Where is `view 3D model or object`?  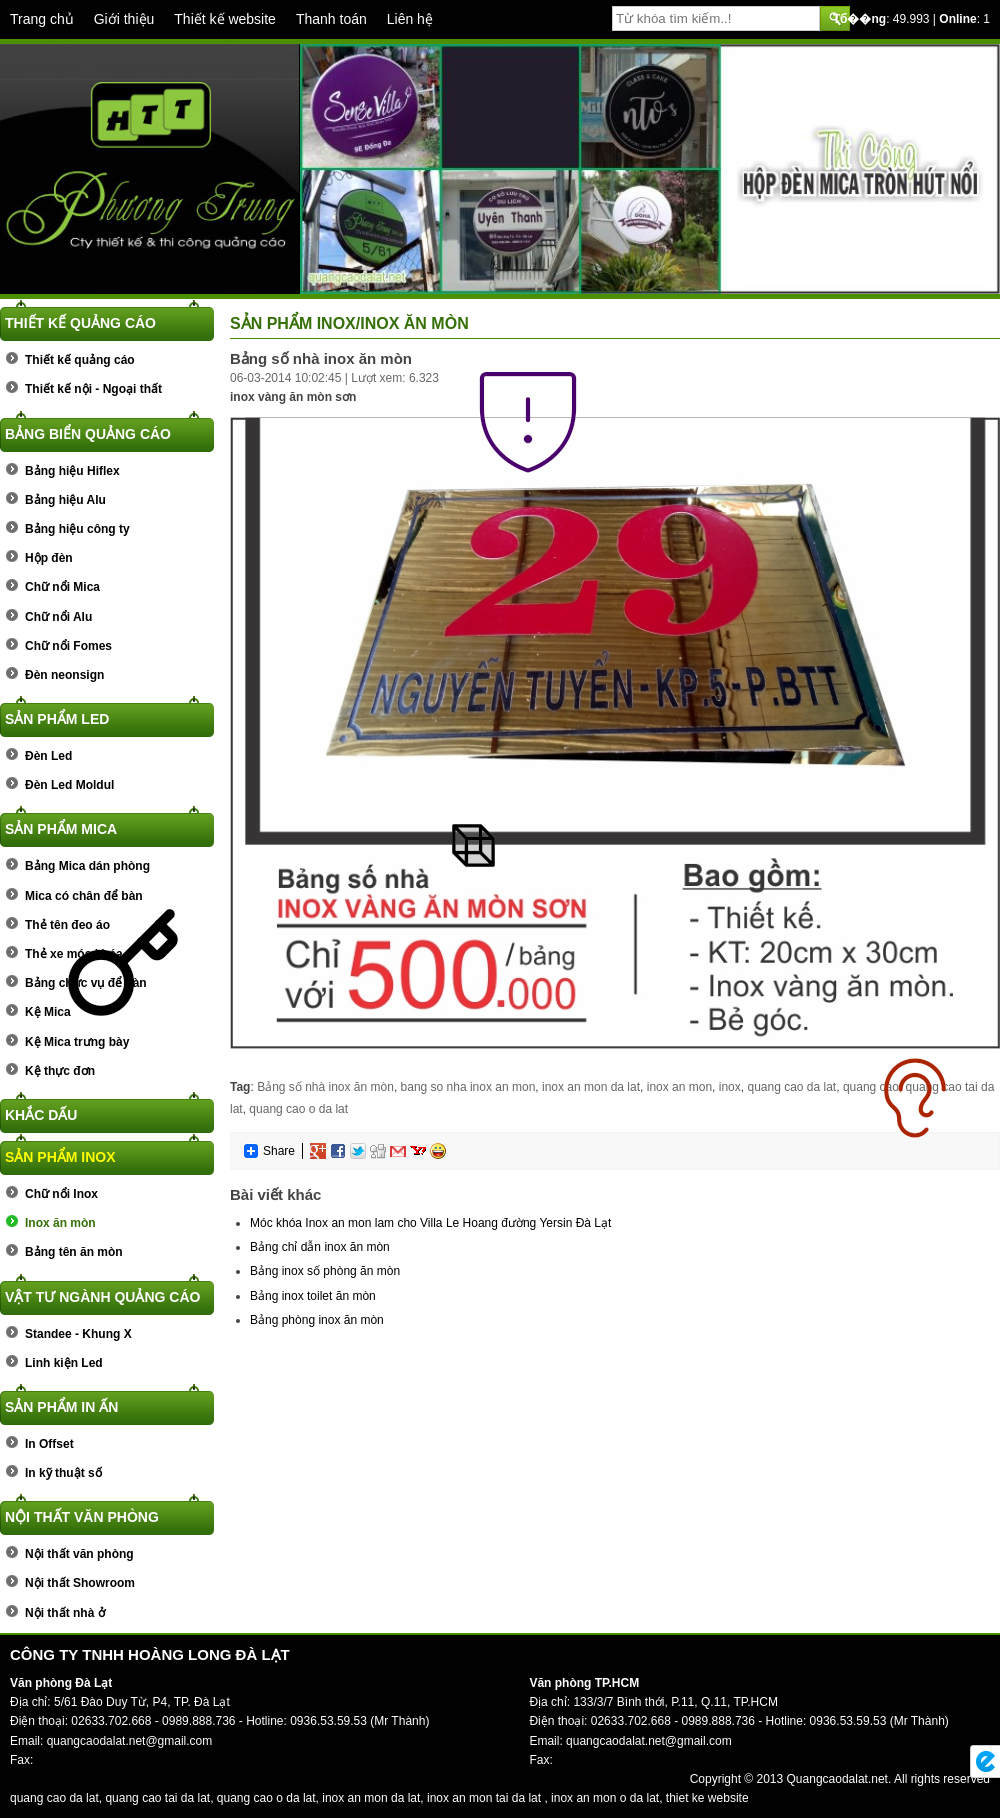
view 3D model or object is located at coordinates (473, 845).